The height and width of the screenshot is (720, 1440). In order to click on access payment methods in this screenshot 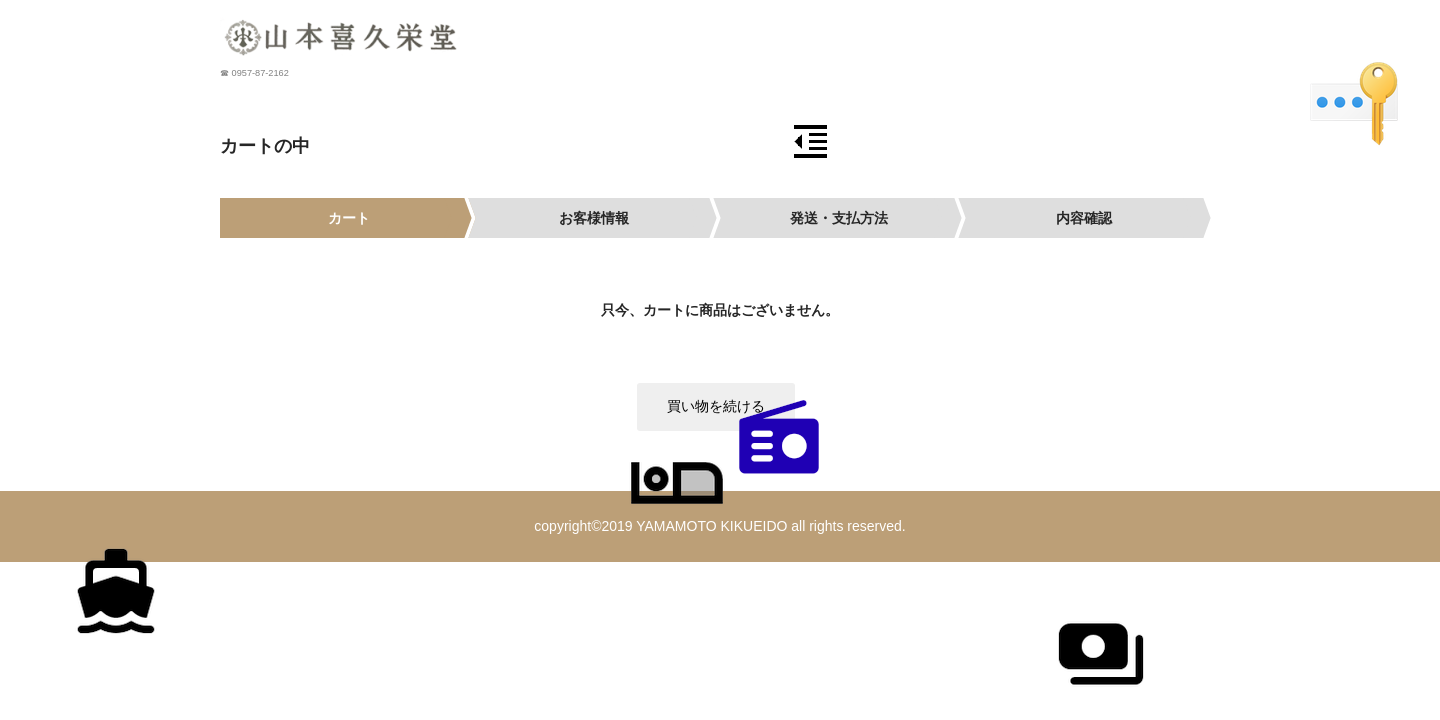, I will do `click(1101, 654)`.